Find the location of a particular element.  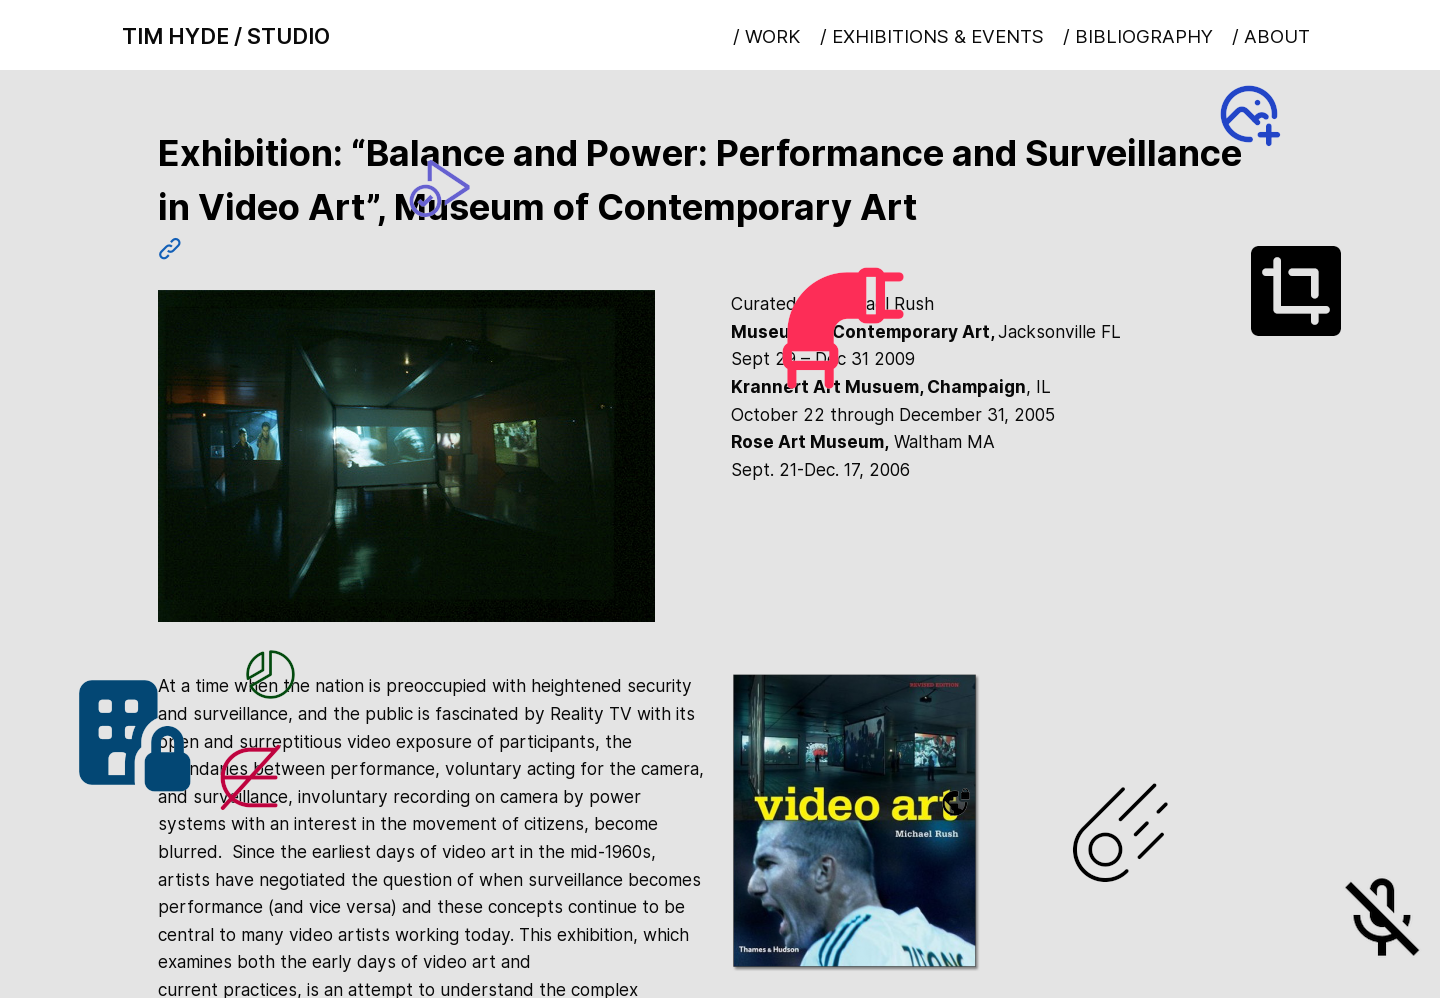

crop an image or photo is located at coordinates (1296, 291).